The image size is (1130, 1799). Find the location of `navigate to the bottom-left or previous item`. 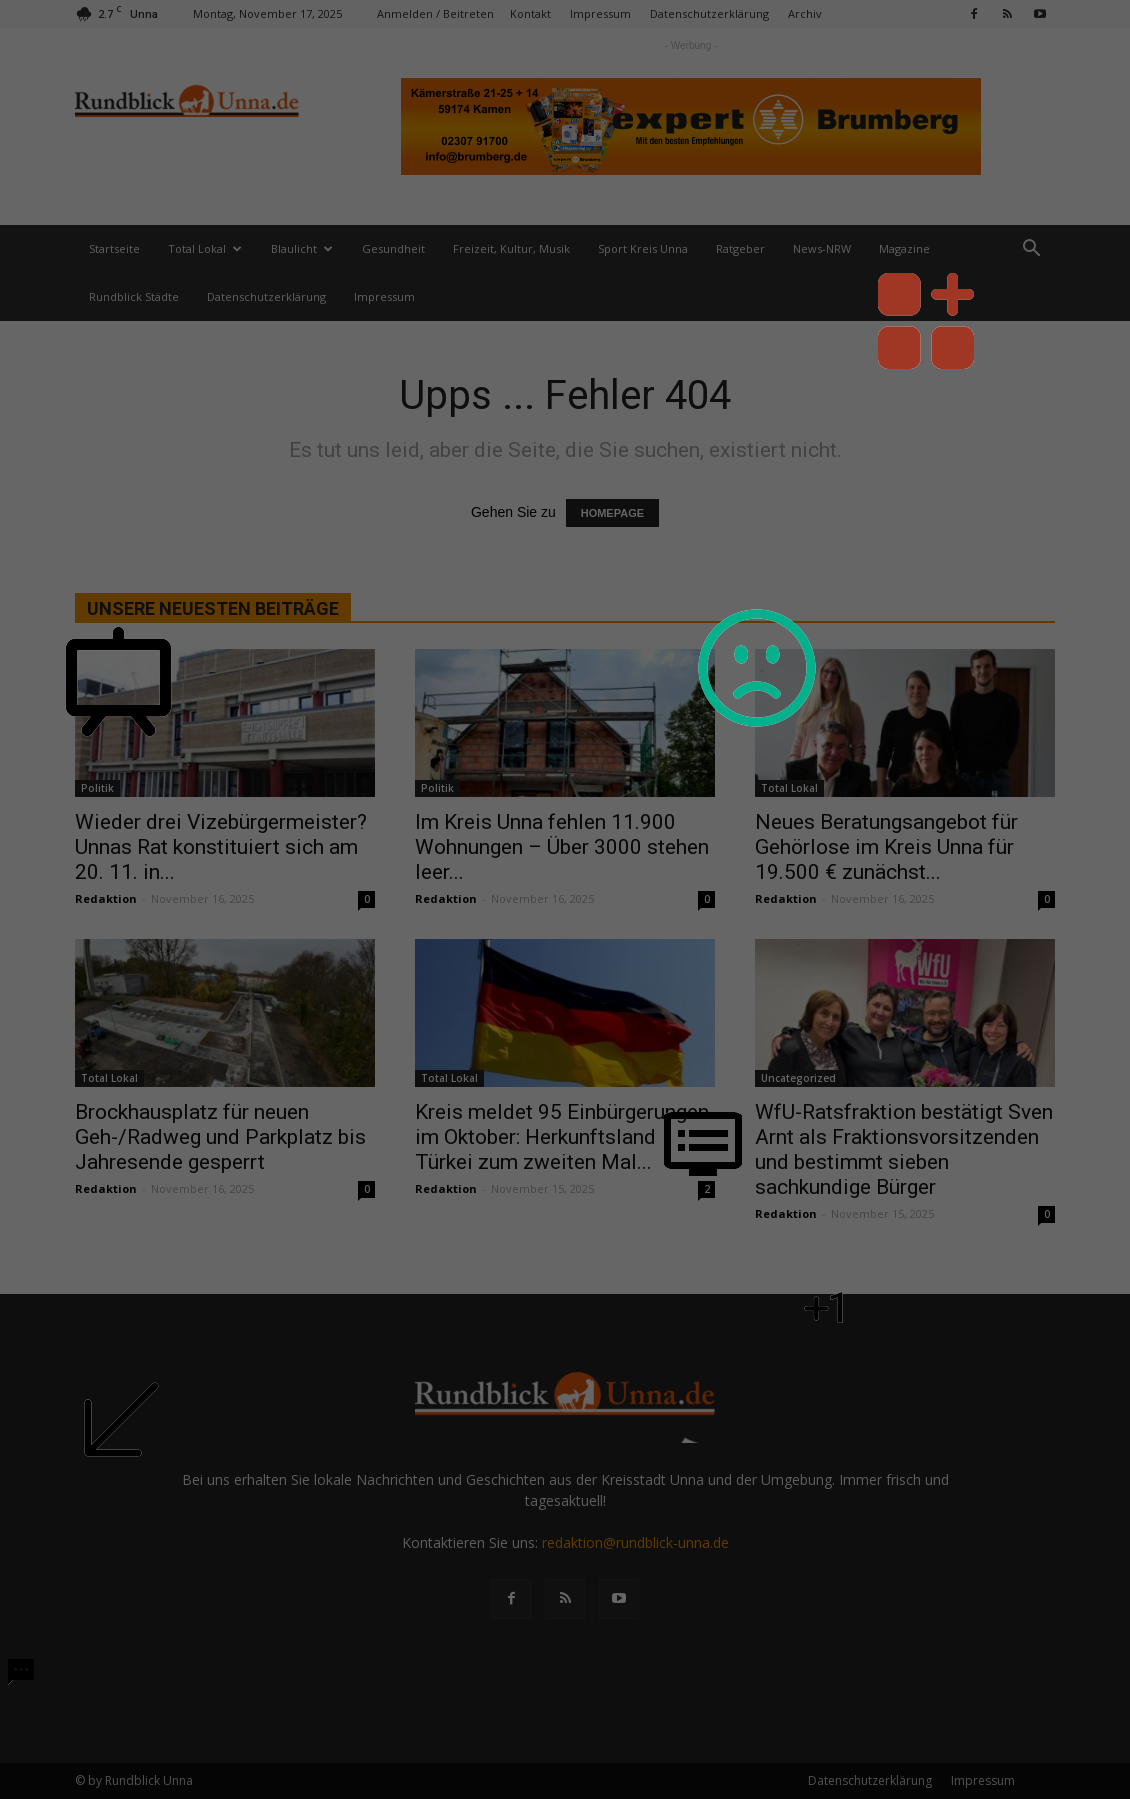

navigate to the bottom-left or previous item is located at coordinates (121, 1419).